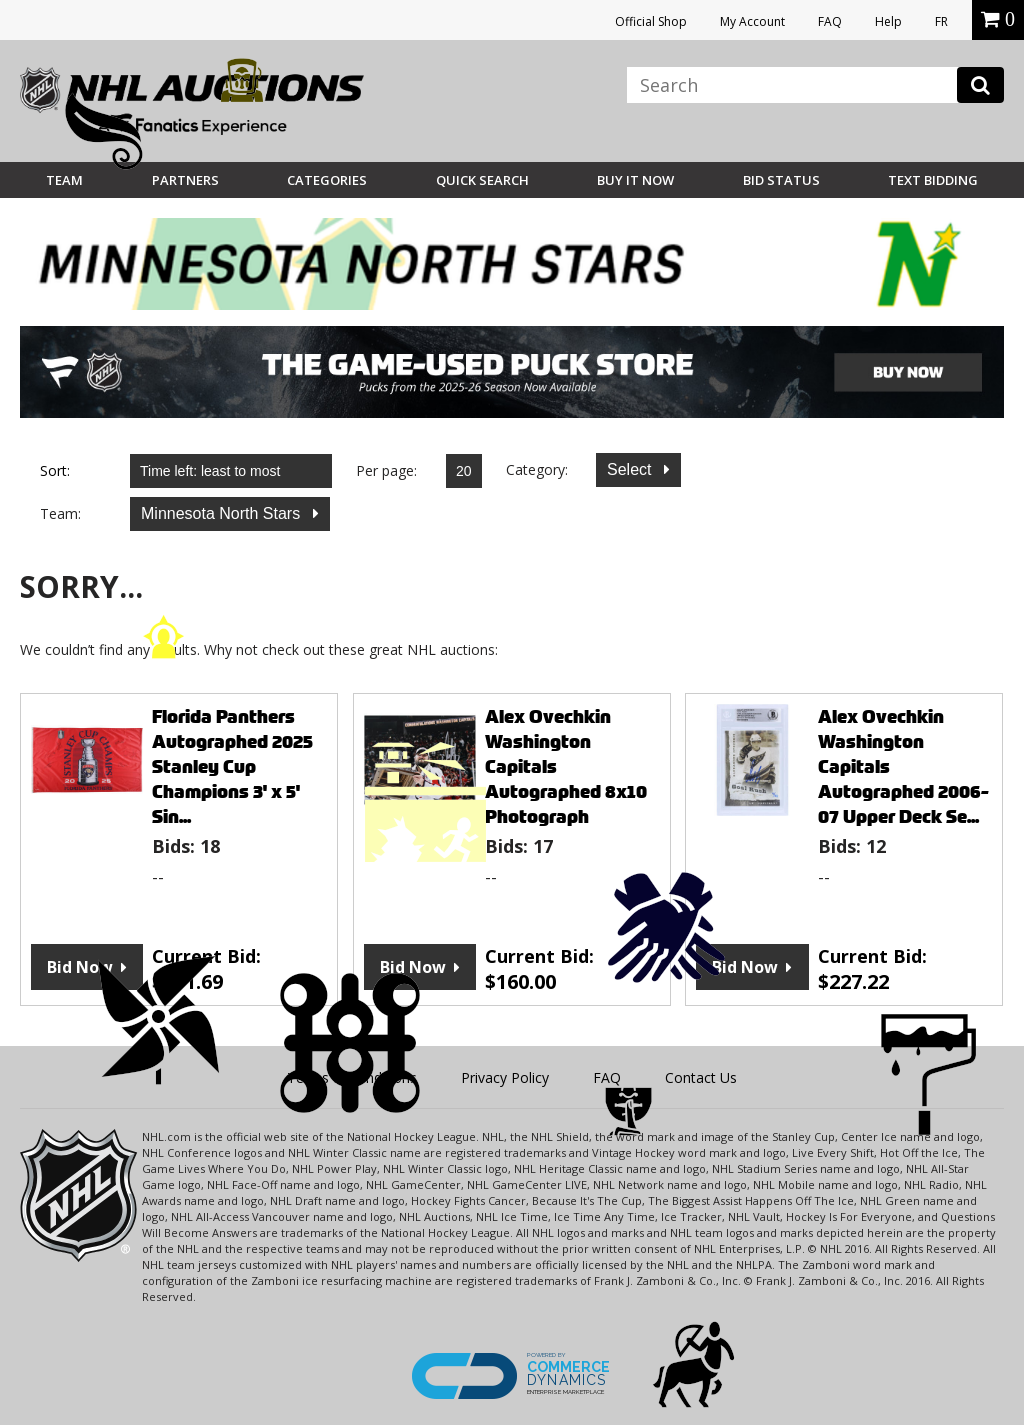 This screenshot has width=1024, height=1425. I want to click on mute audio or sound effects, so click(628, 1111).